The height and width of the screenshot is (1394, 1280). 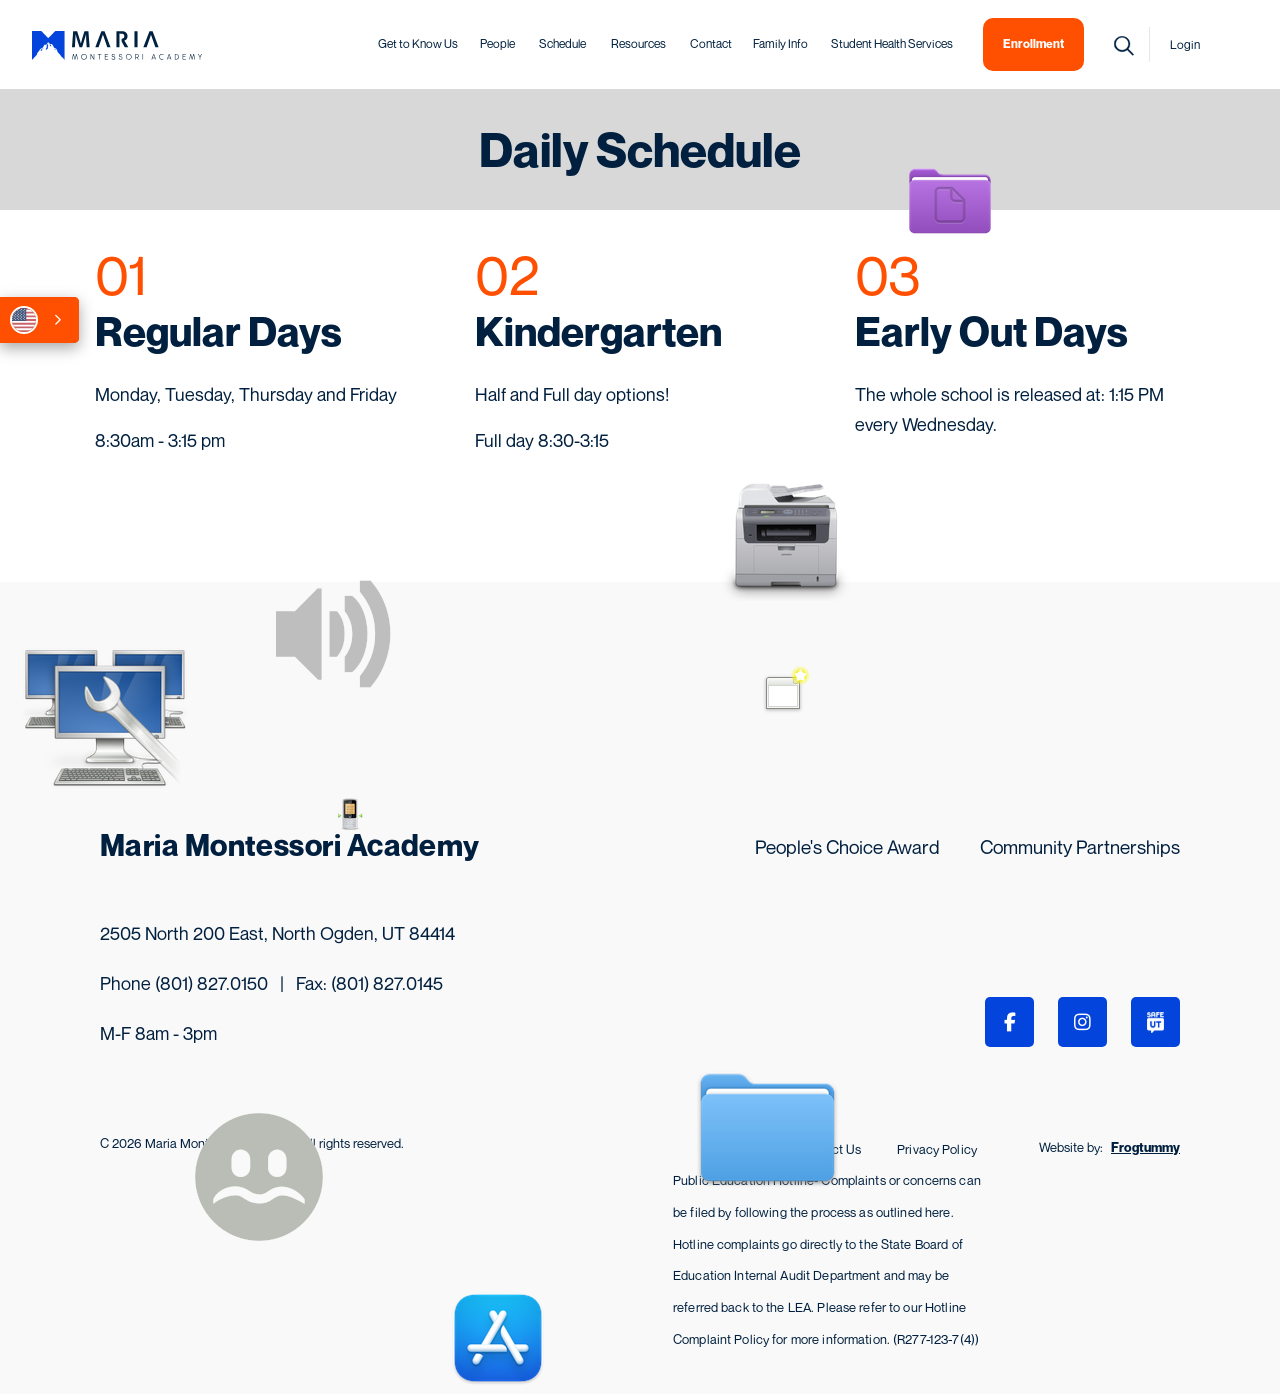 What do you see at coordinates (498, 1338) in the screenshot?
I see `view application storage usage` at bounding box center [498, 1338].